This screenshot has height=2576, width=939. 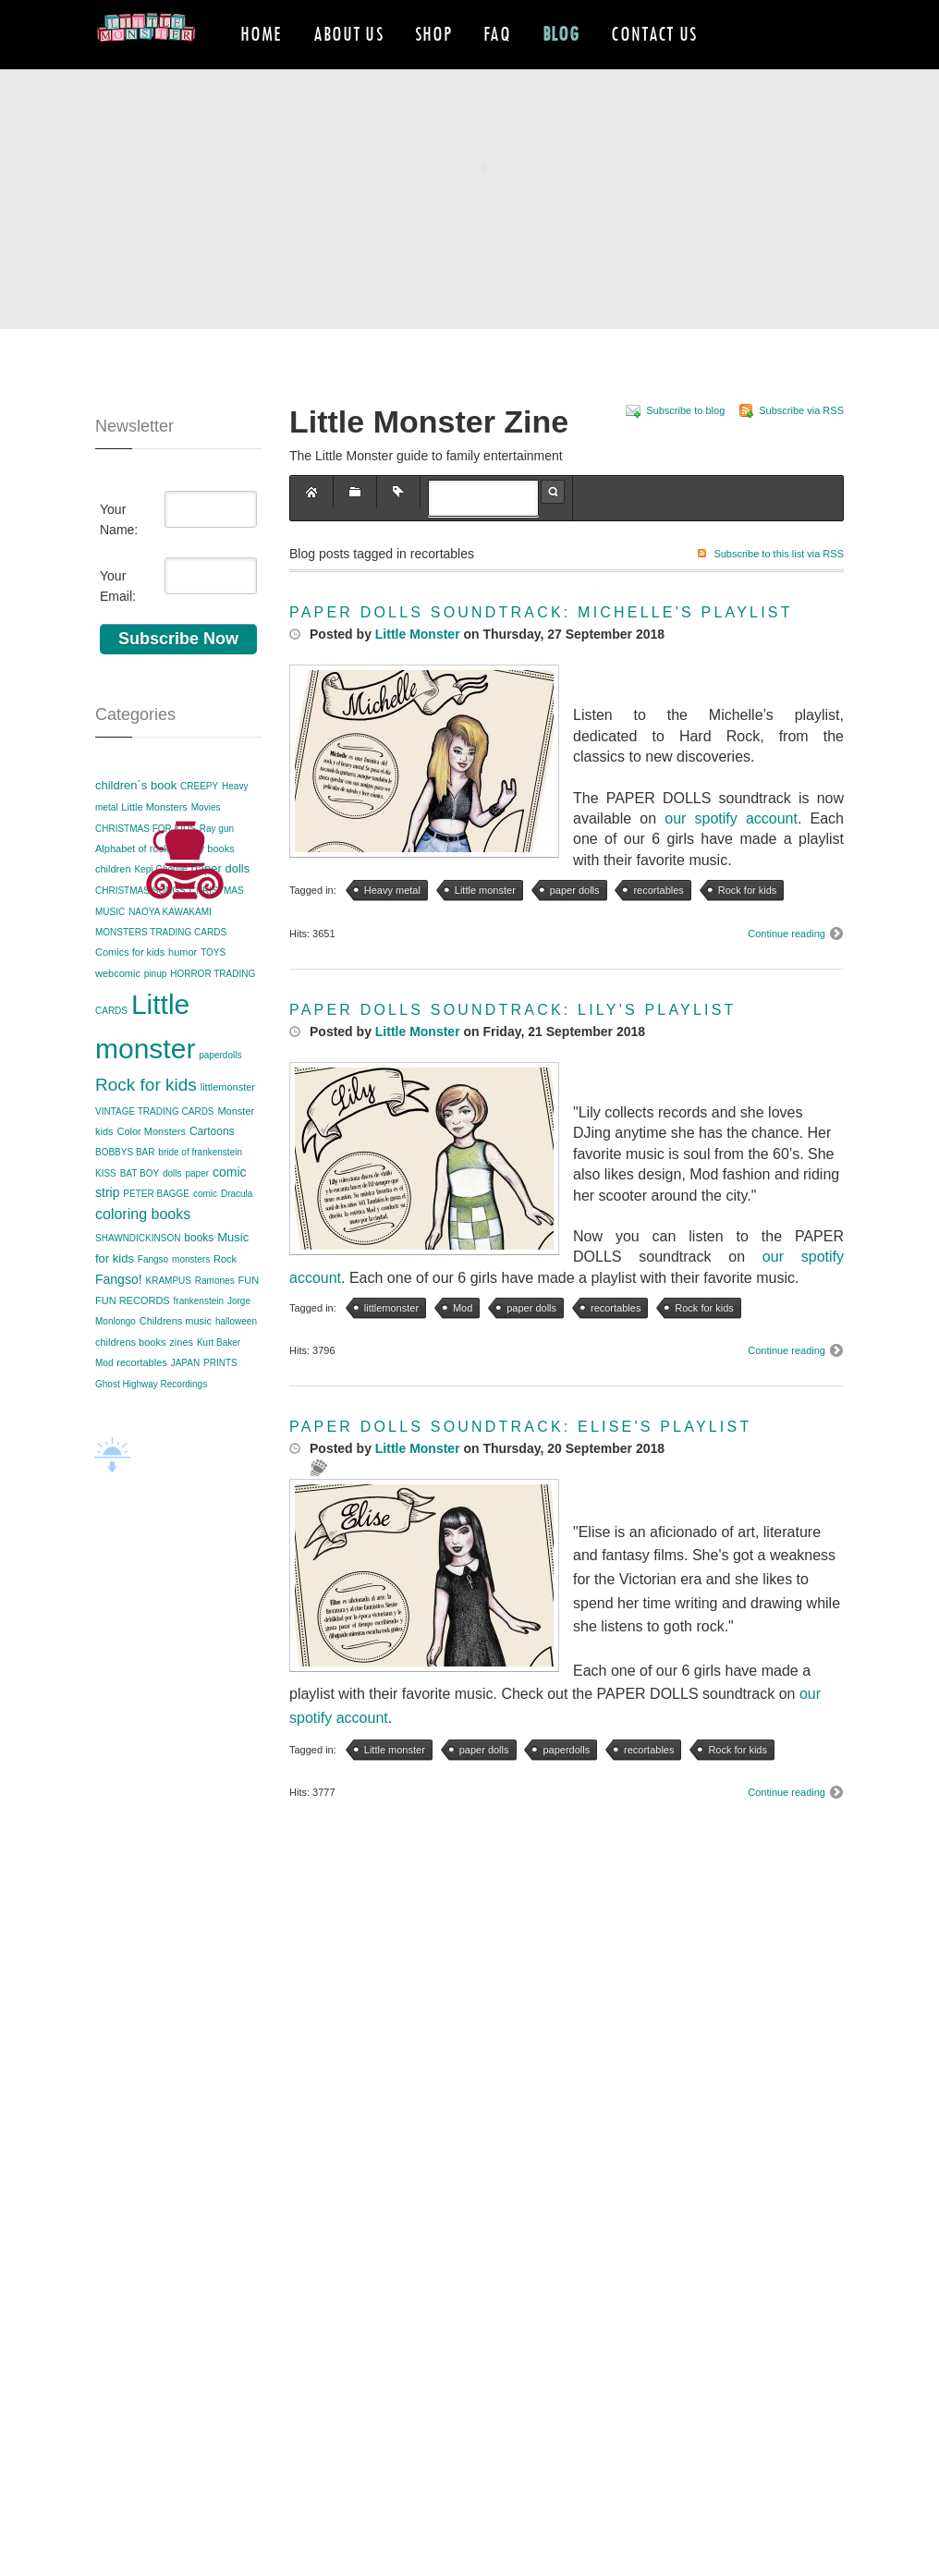 I want to click on decorative item or artifact in a game inventory, so click(x=185, y=860).